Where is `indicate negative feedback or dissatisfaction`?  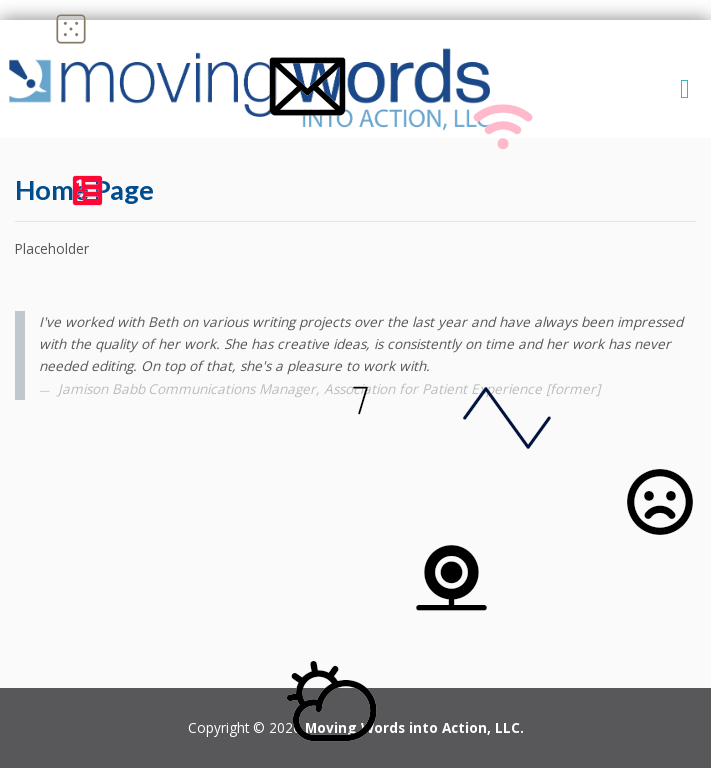
indicate negative feedback or dissatisfaction is located at coordinates (660, 502).